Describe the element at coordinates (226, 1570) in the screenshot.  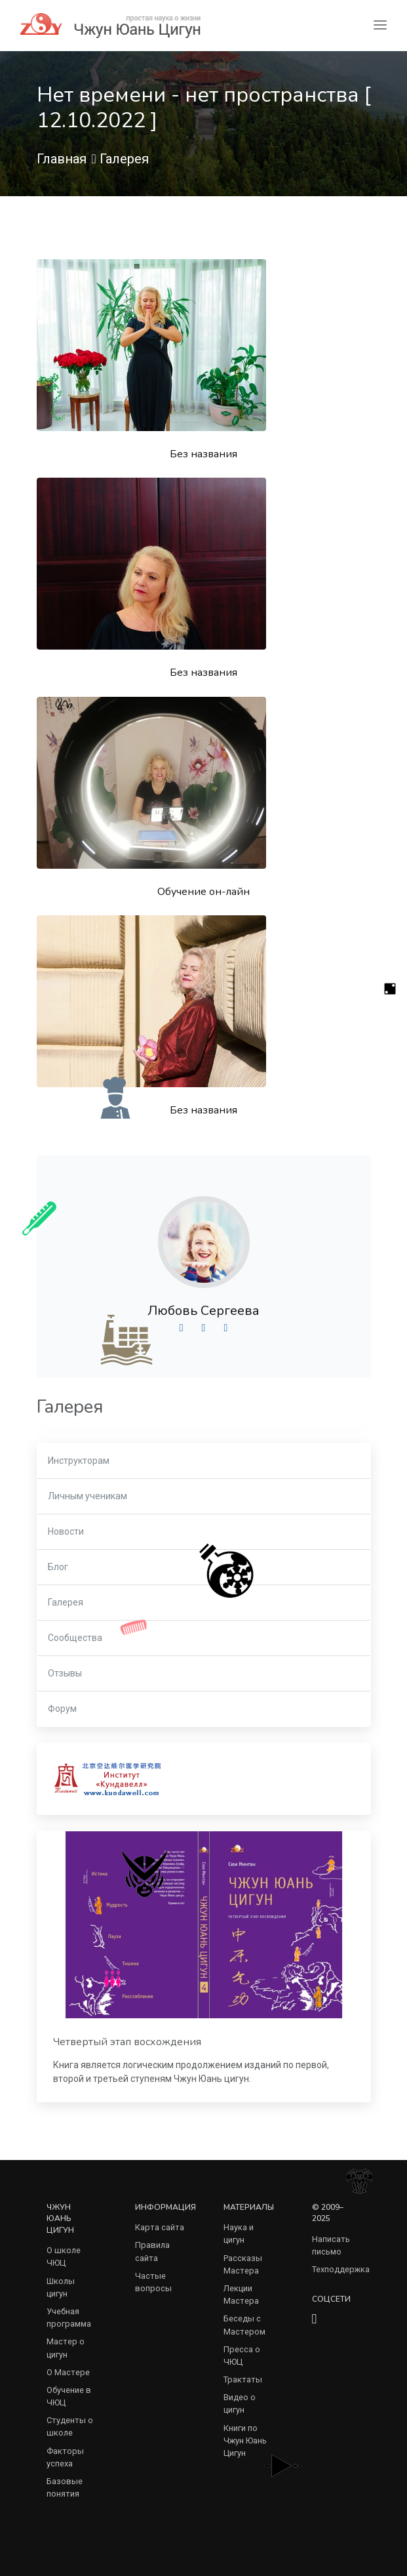
I see `use a frost potion or ice spell item` at that location.